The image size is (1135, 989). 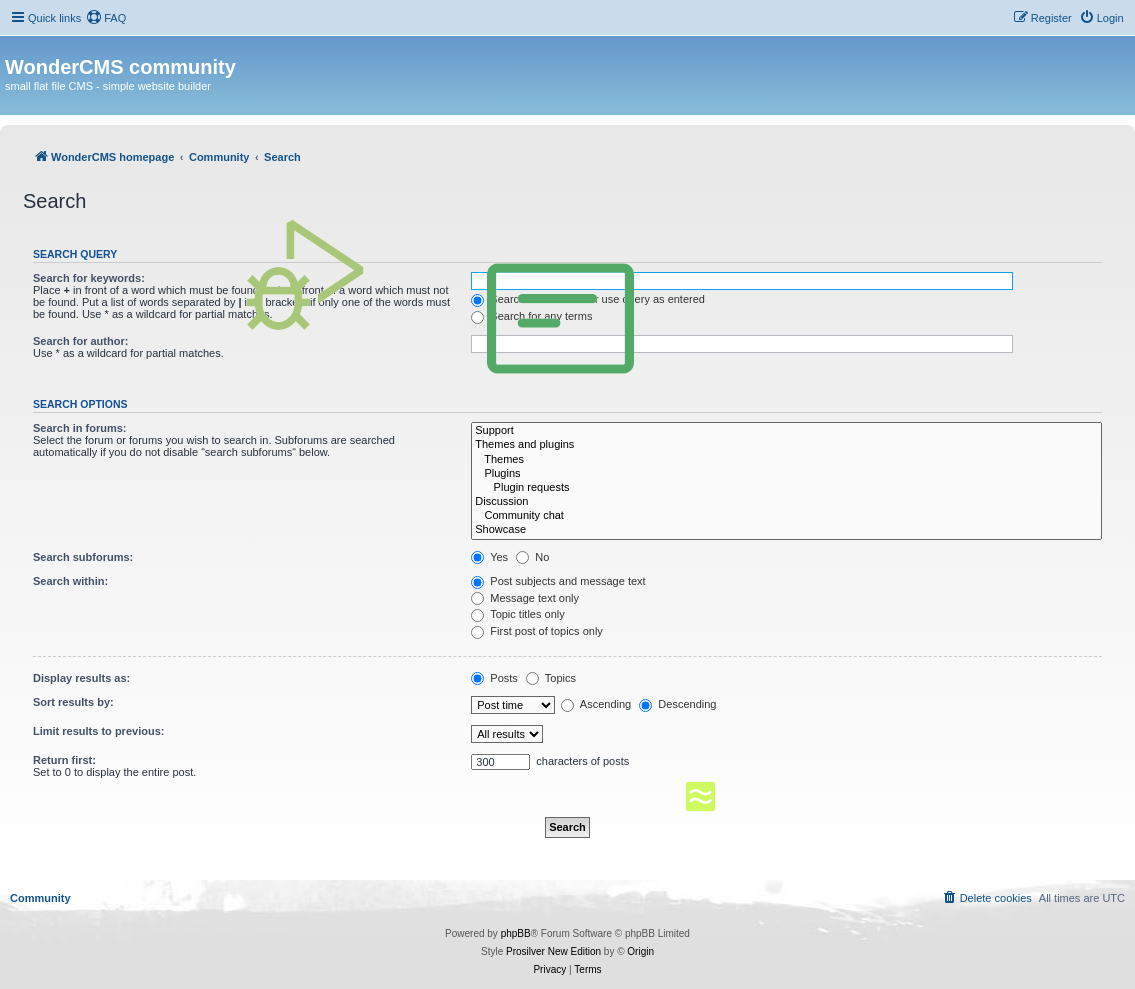 What do you see at coordinates (700, 796) in the screenshot?
I see `indicates approximate or estimated value` at bounding box center [700, 796].